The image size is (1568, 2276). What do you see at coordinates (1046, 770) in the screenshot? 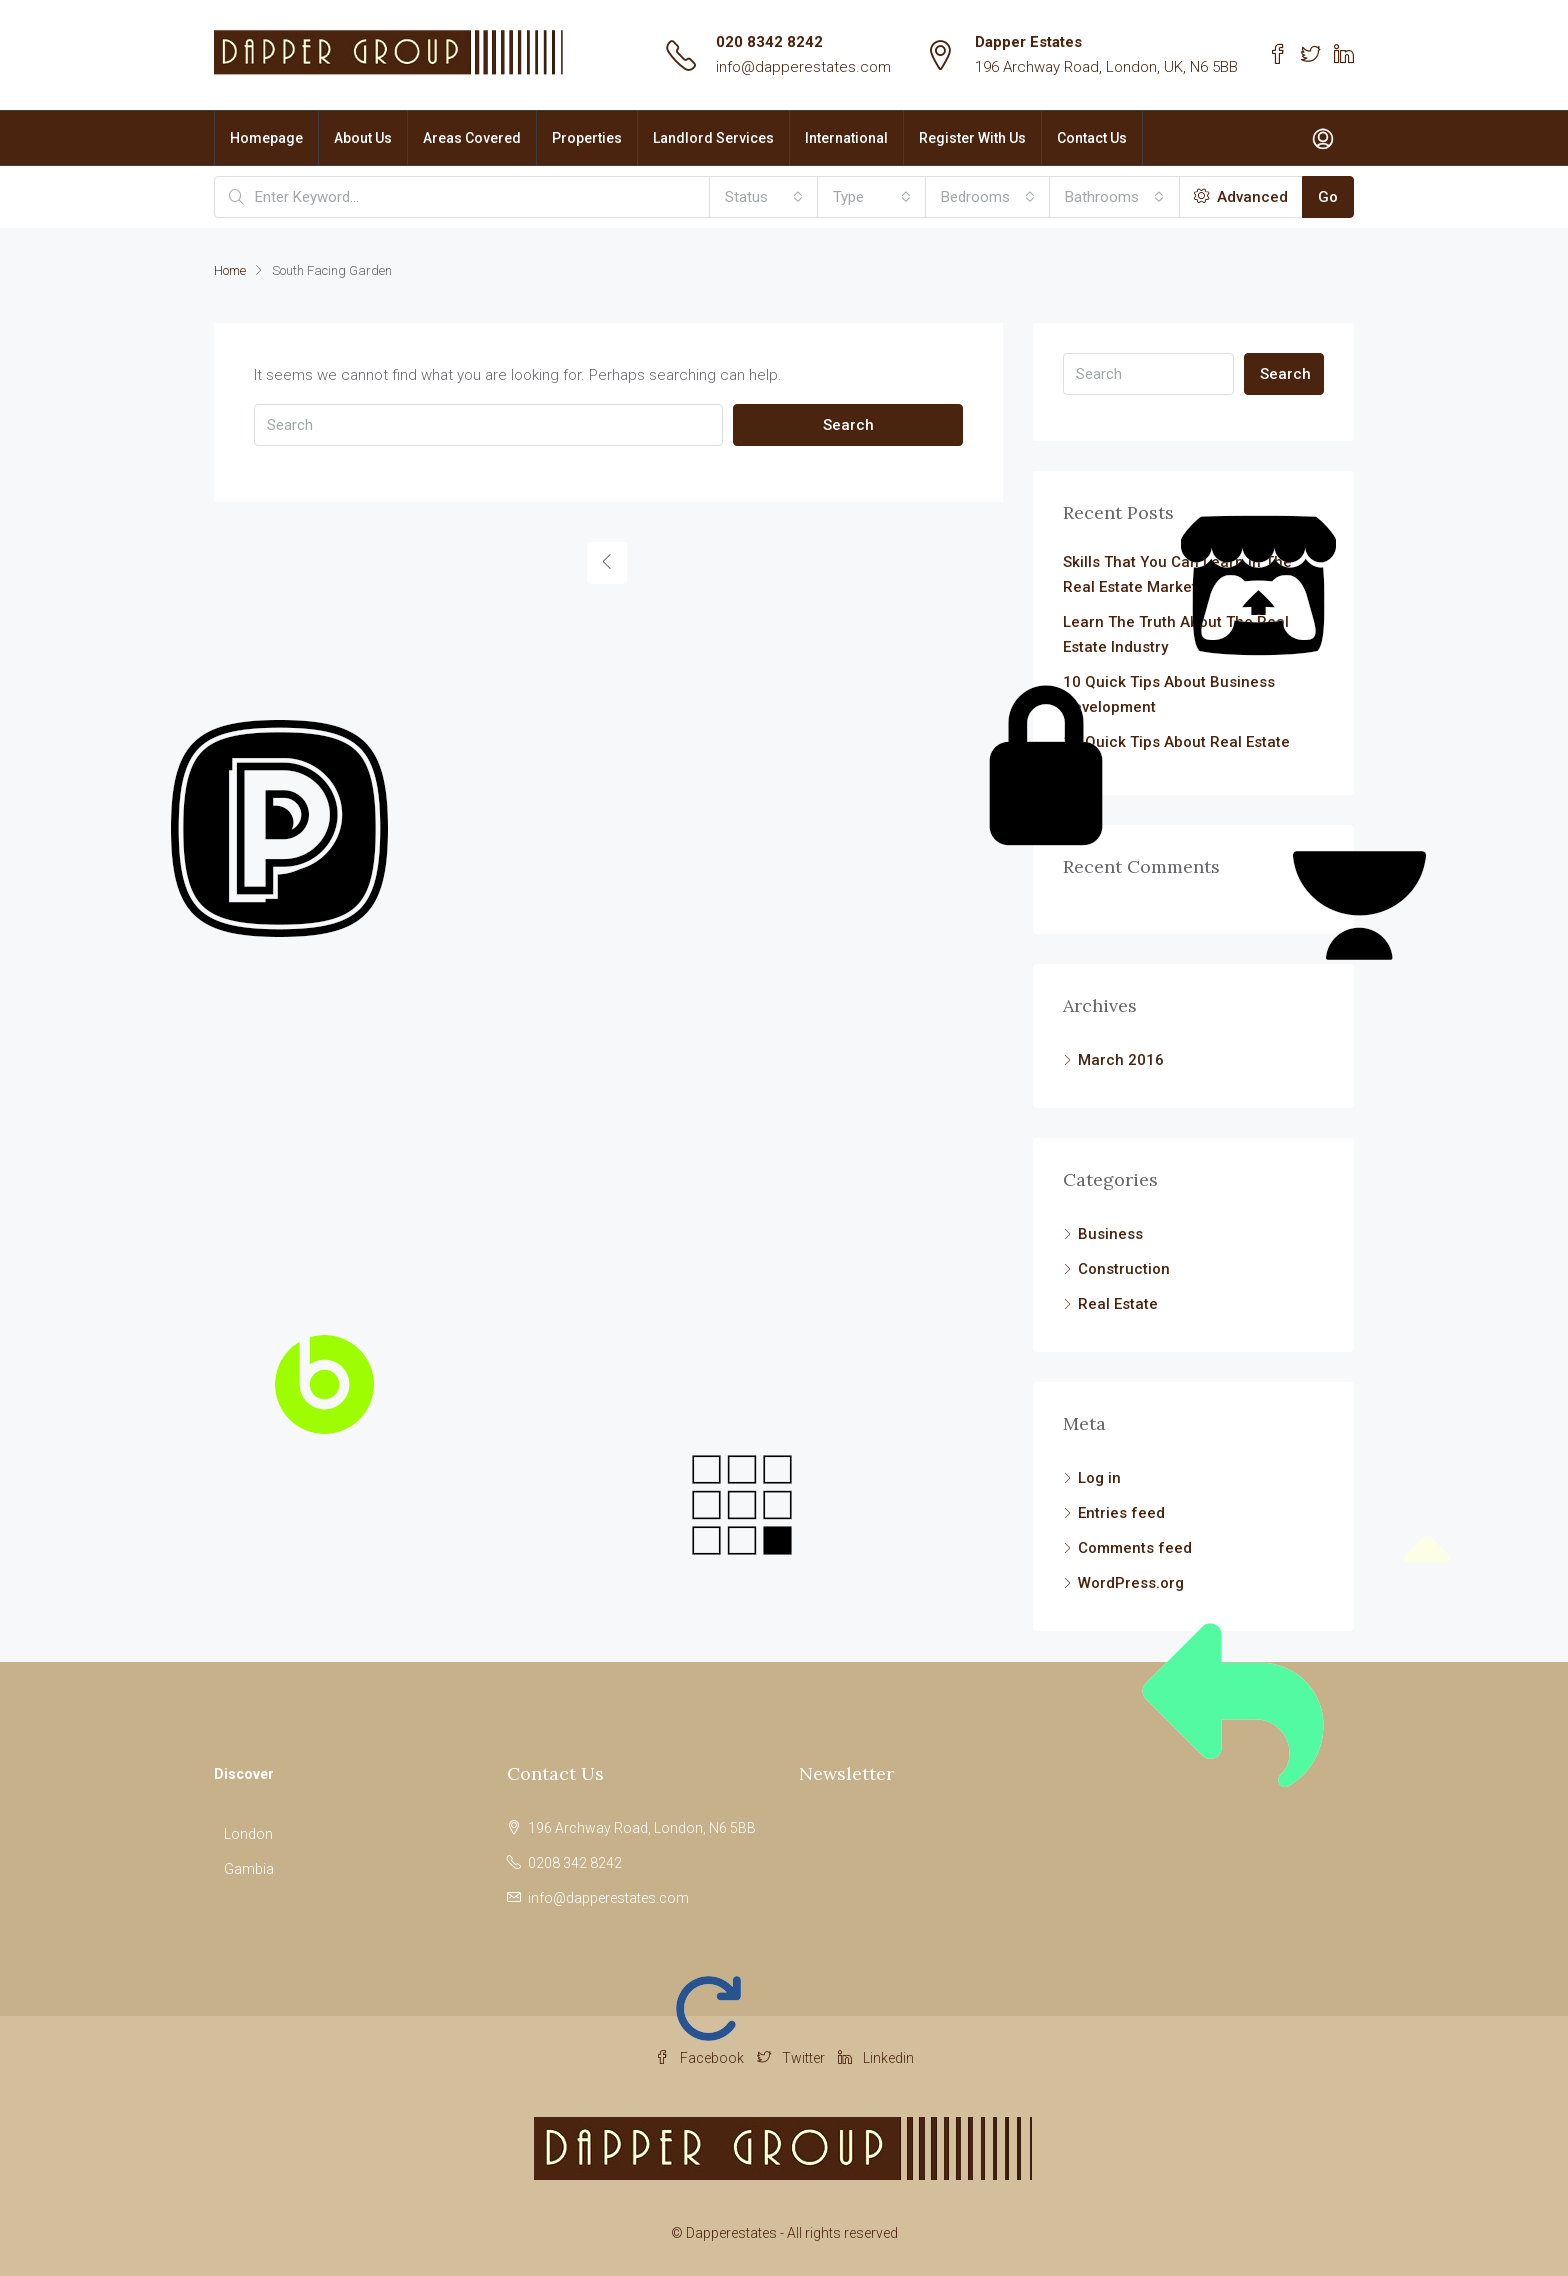
I see `indicates a locked or secure item` at bounding box center [1046, 770].